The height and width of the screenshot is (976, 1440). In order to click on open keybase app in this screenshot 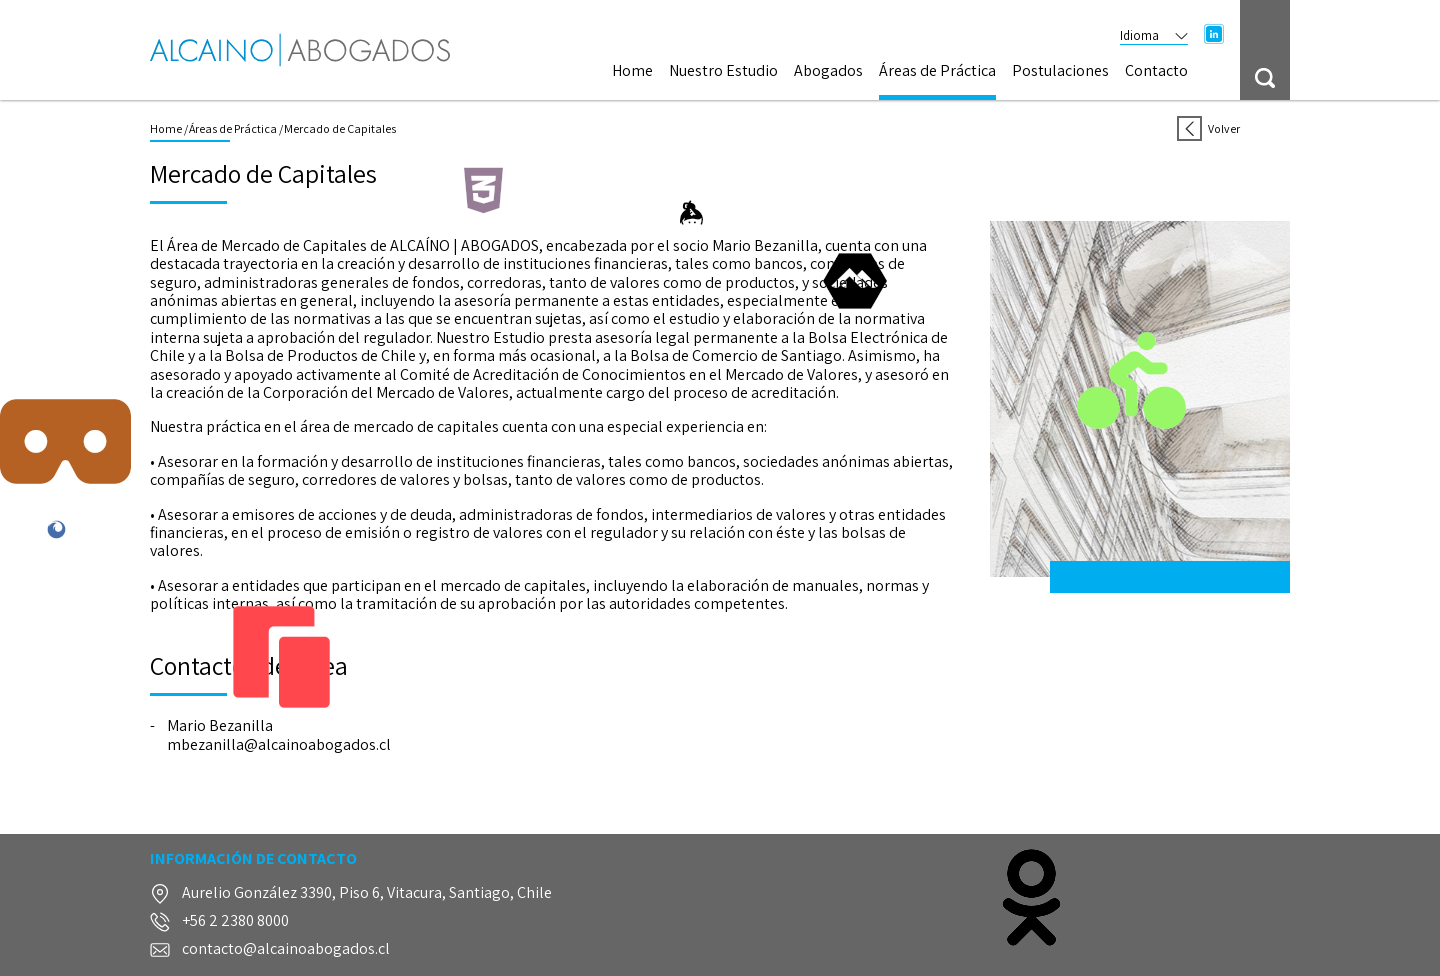, I will do `click(691, 212)`.